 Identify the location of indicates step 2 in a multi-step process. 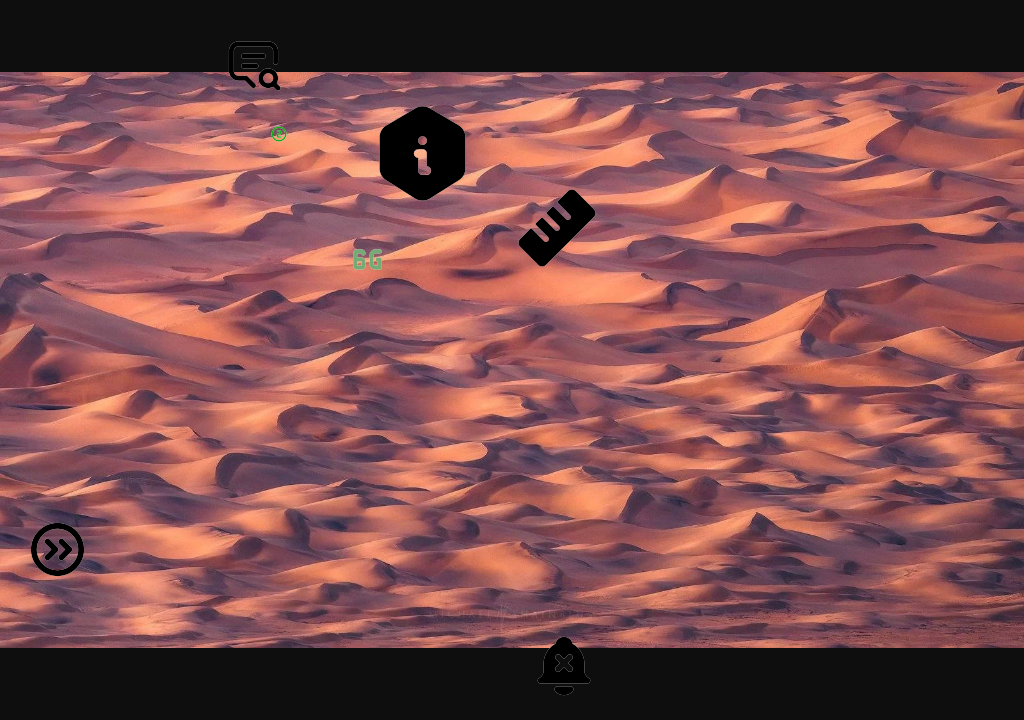
(279, 134).